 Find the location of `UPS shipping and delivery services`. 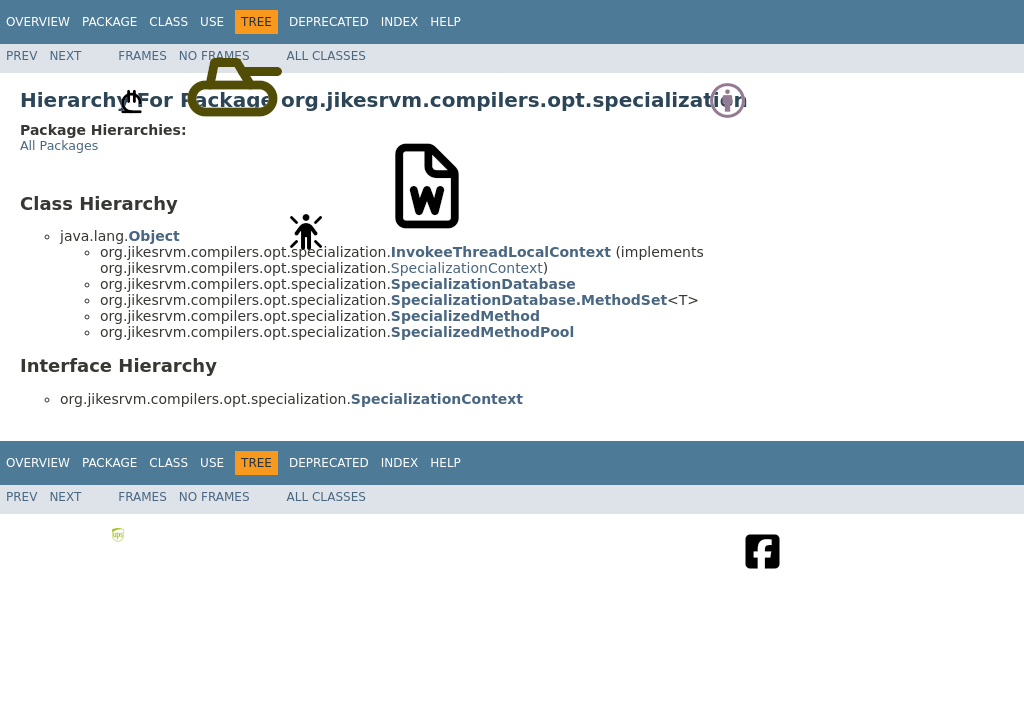

UPS shipping and delivery services is located at coordinates (118, 535).